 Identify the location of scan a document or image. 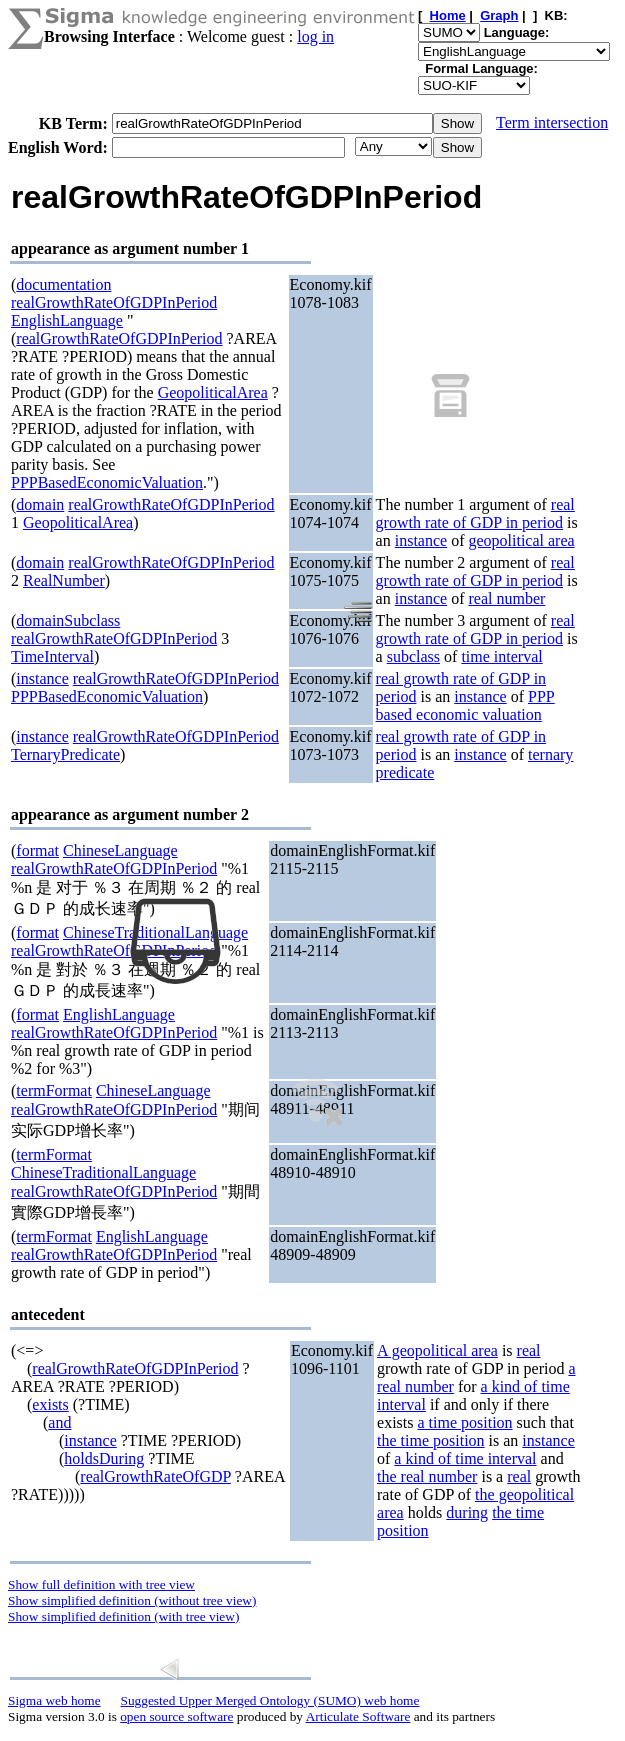
(450, 395).